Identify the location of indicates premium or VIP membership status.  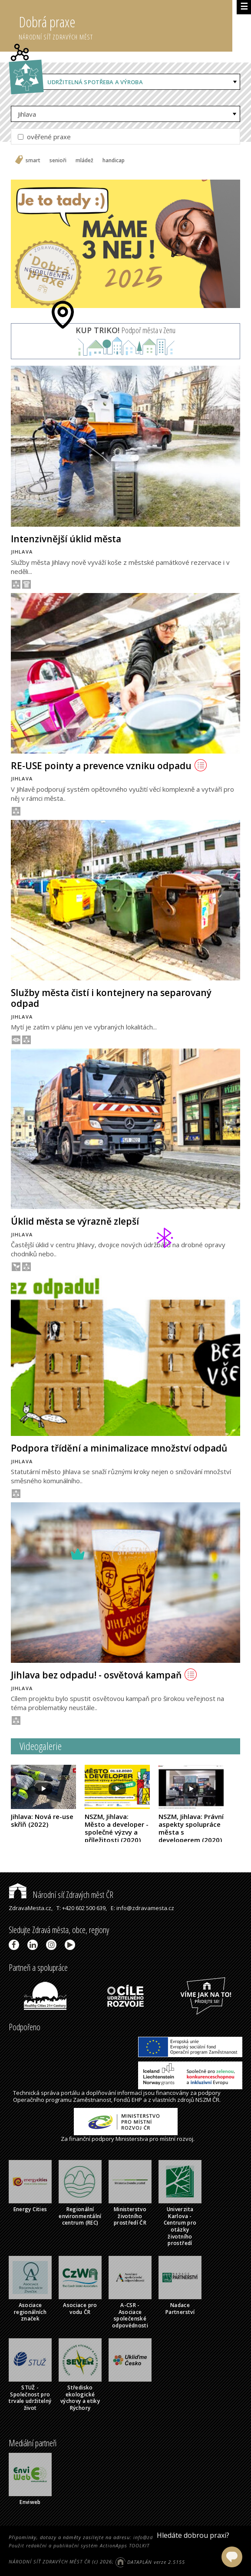
(78, 1555).